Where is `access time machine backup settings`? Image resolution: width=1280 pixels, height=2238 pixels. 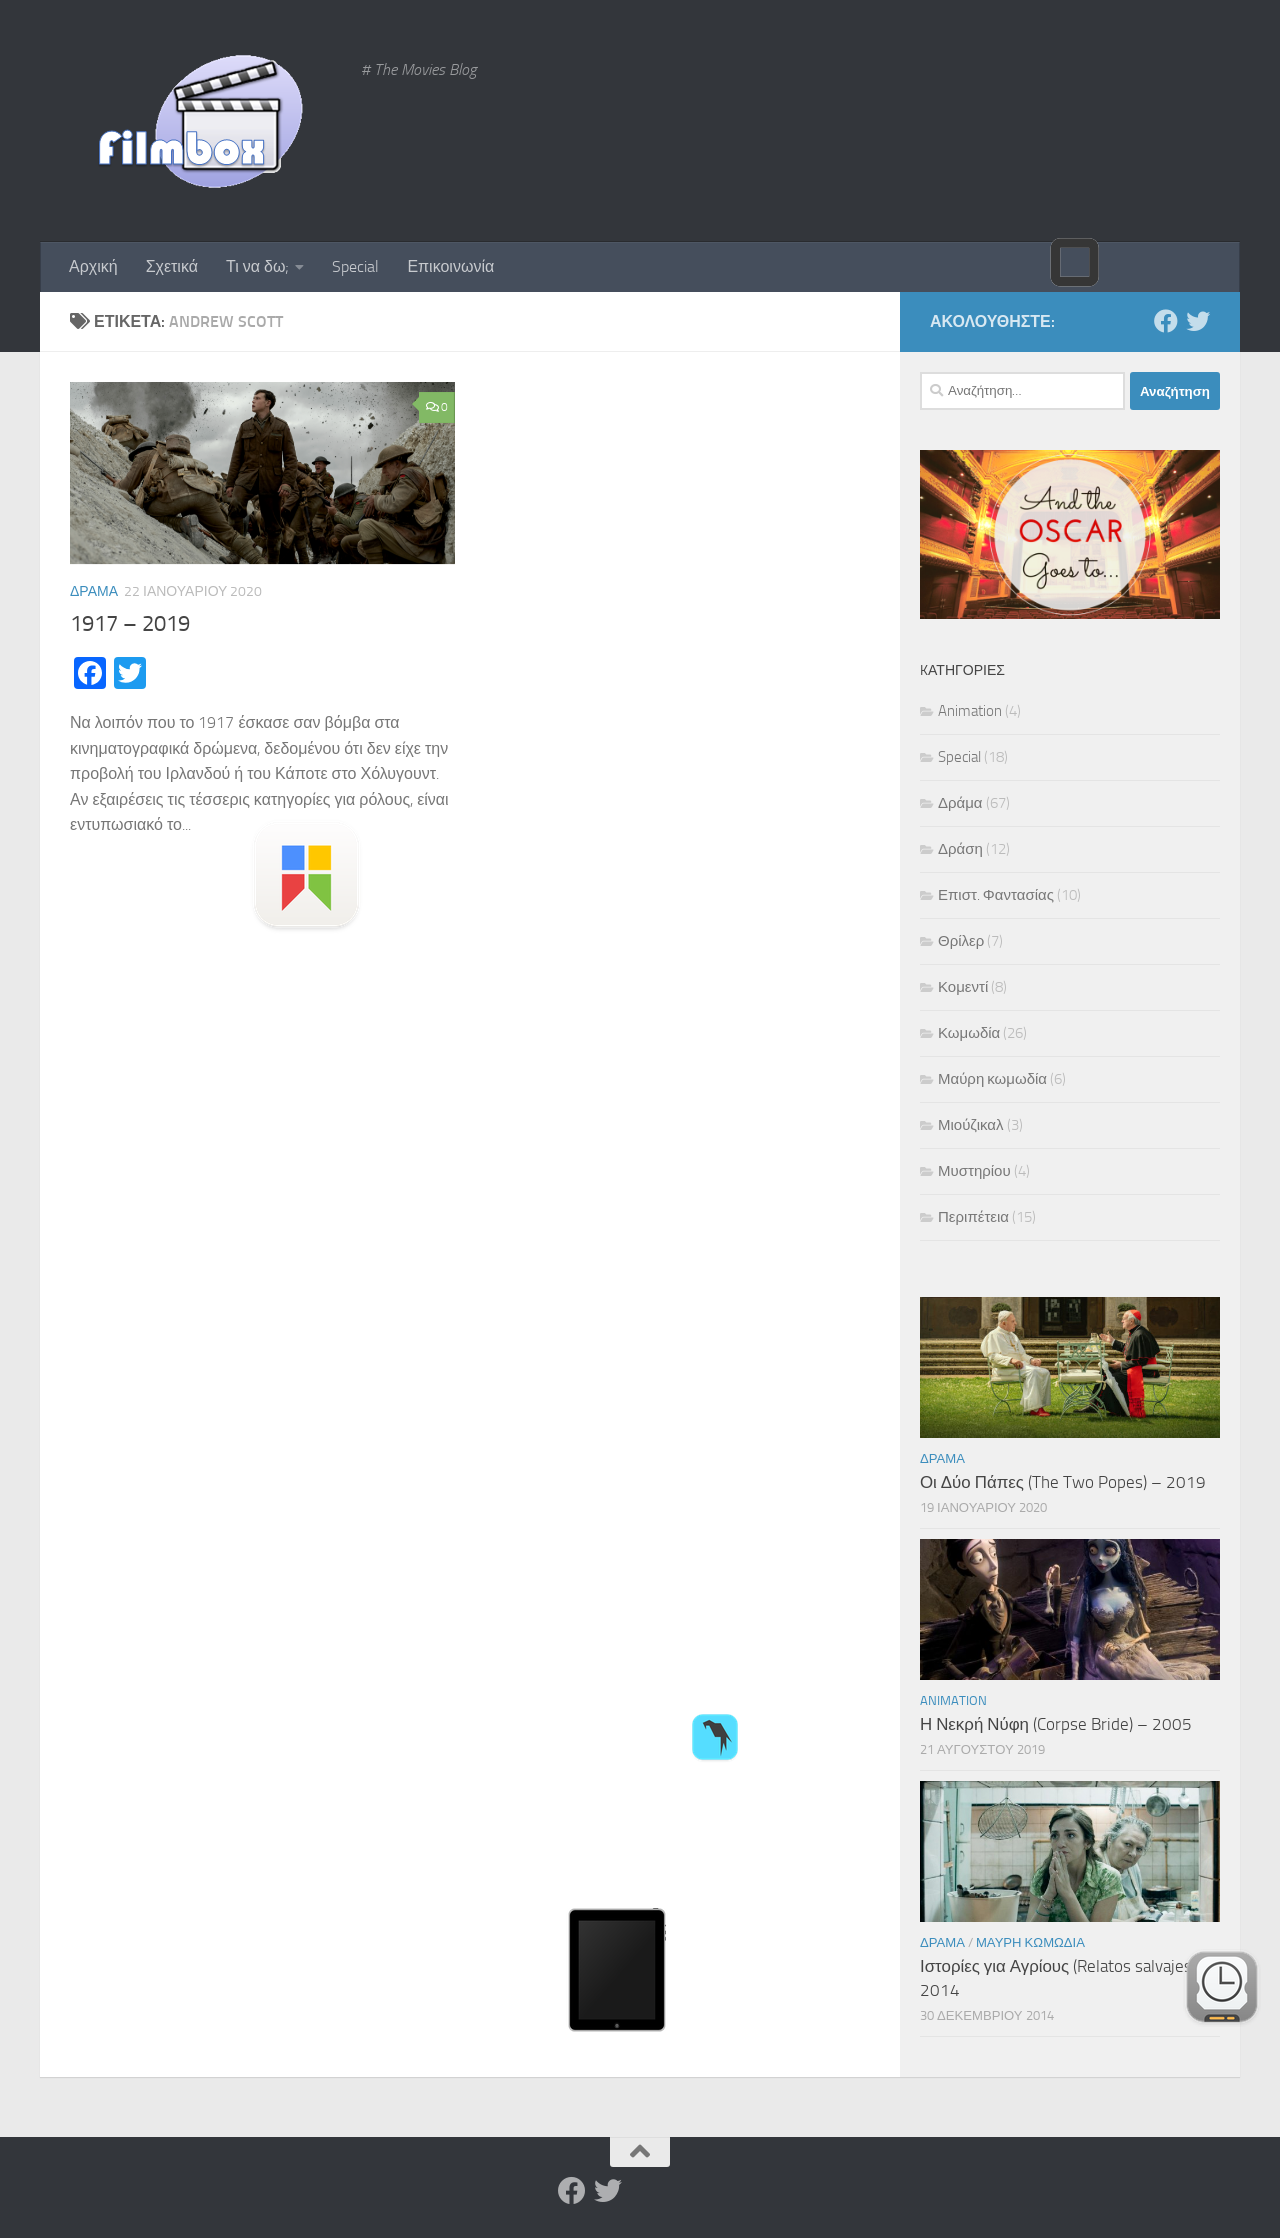 access time machine backup settings is located at coordinates (1222, 1988).